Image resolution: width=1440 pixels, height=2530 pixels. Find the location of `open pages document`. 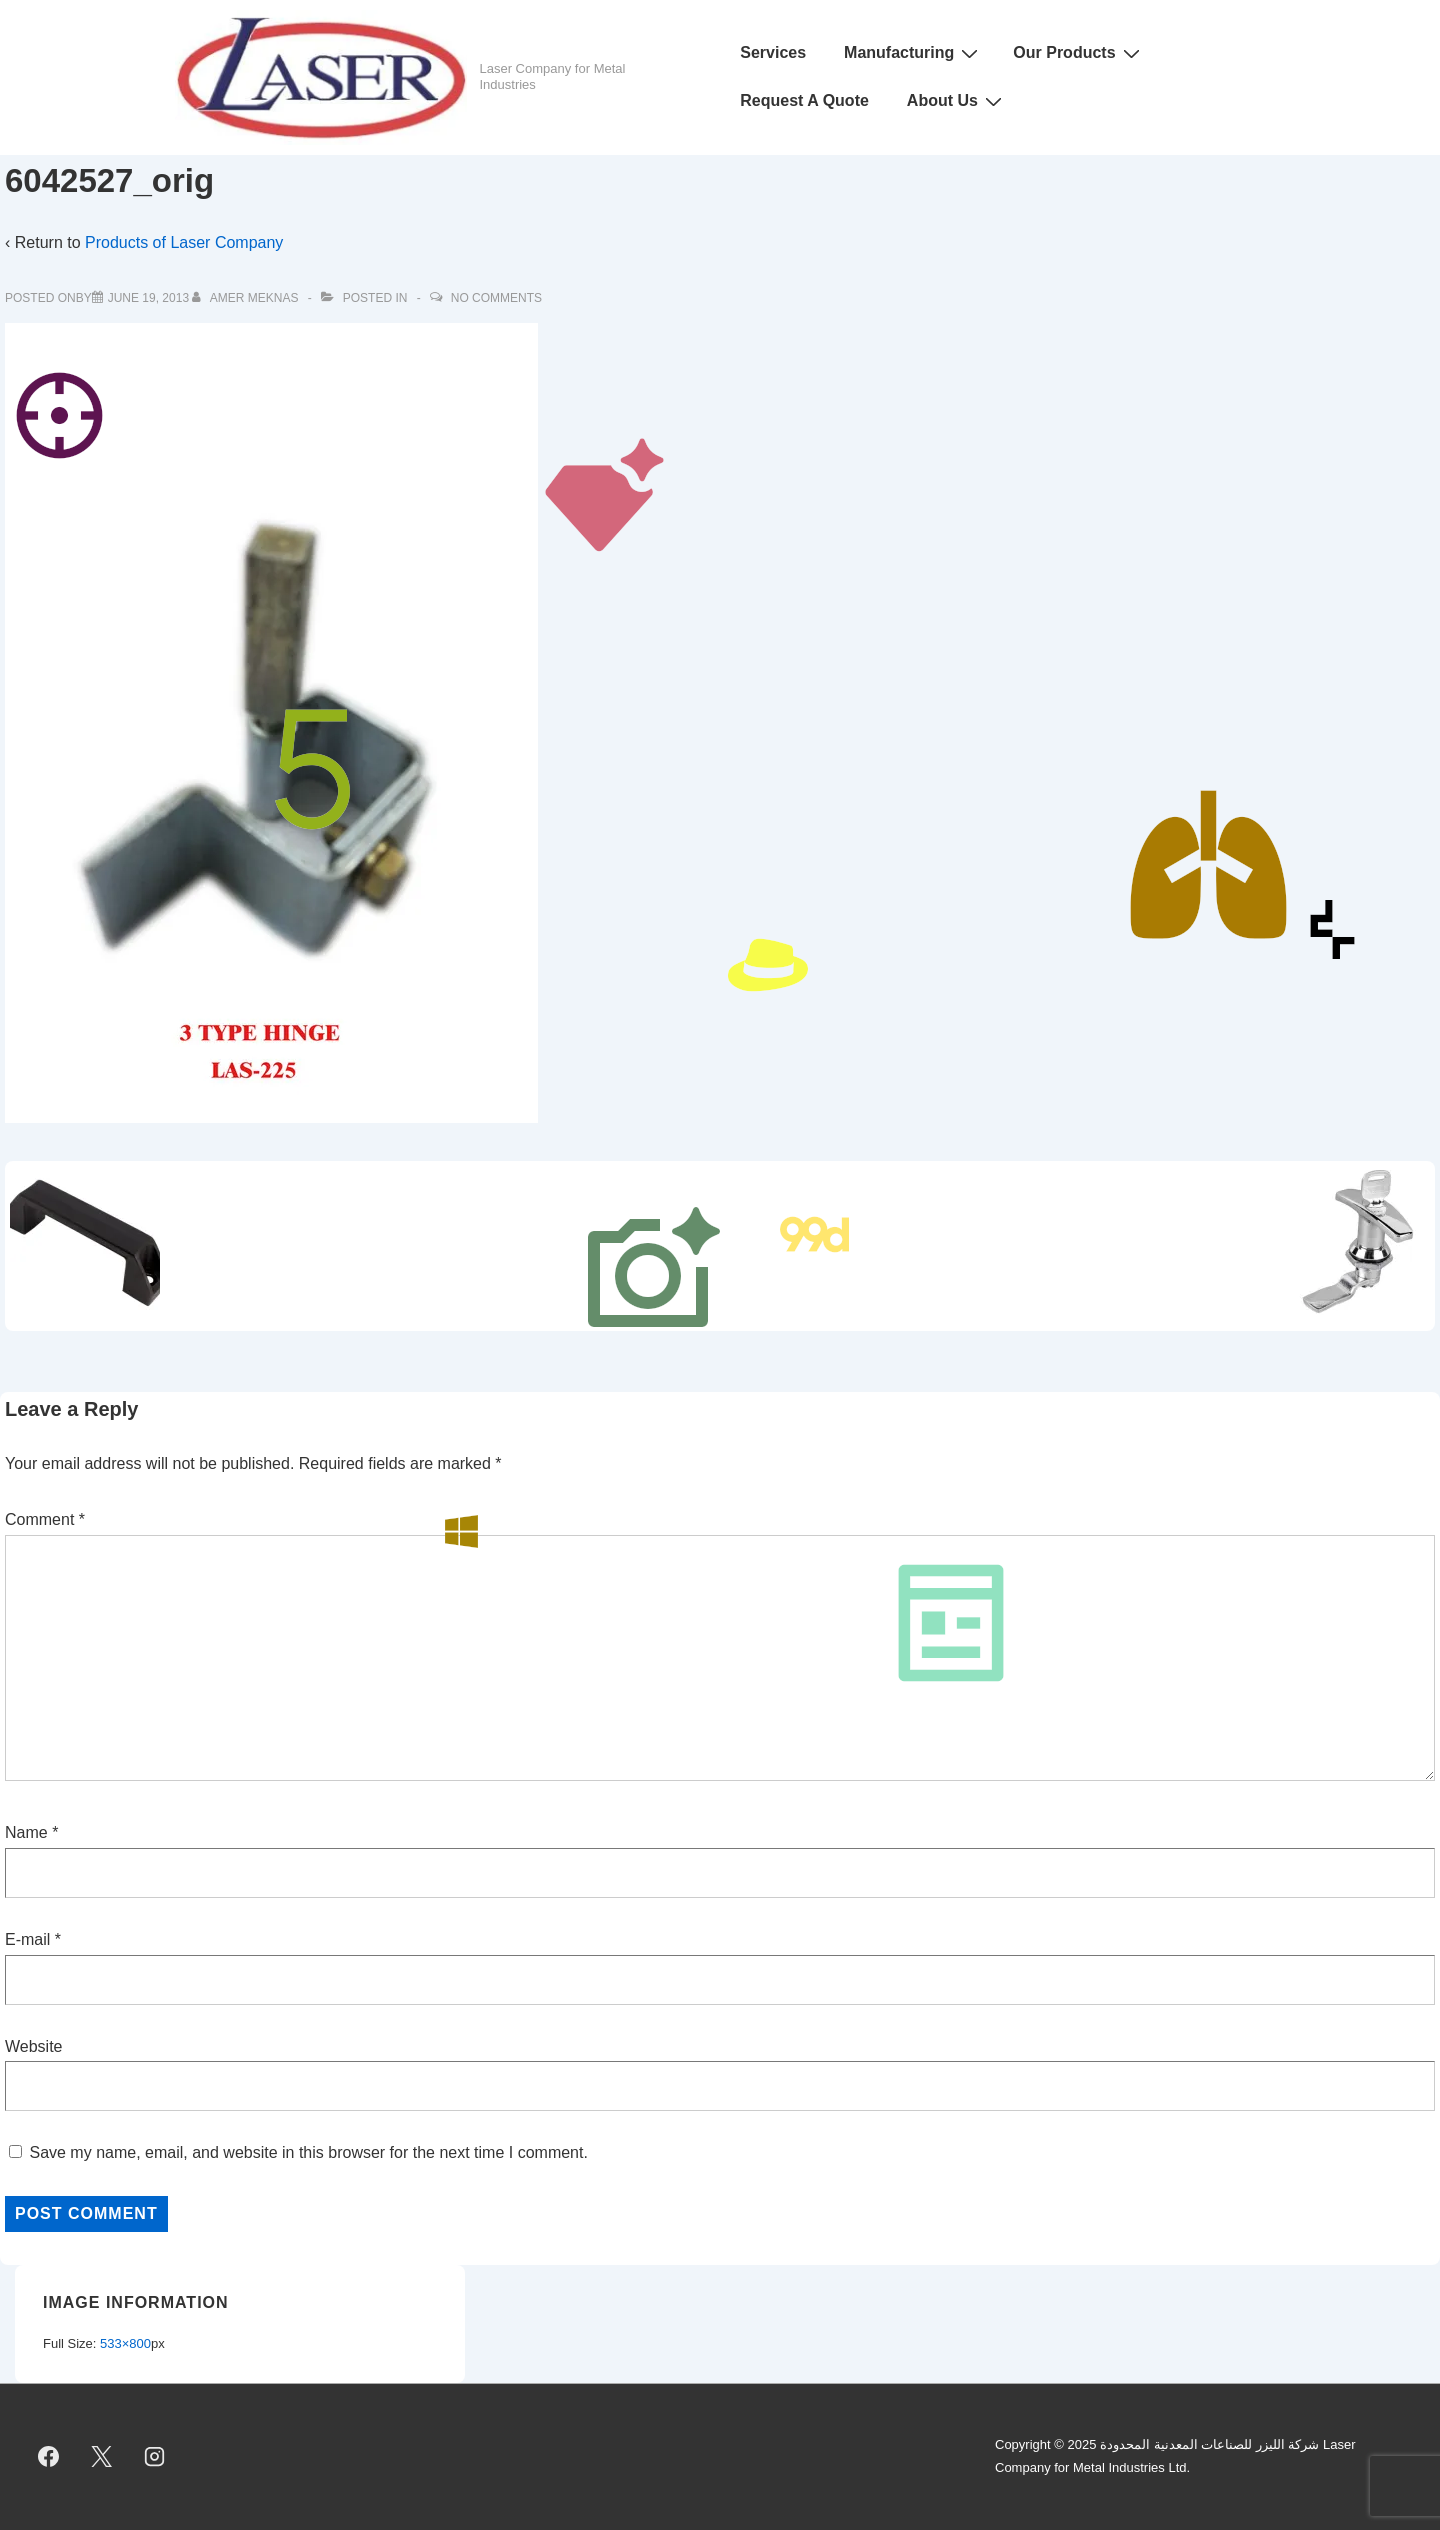

open pages document is located at coordinates (951, 1623).